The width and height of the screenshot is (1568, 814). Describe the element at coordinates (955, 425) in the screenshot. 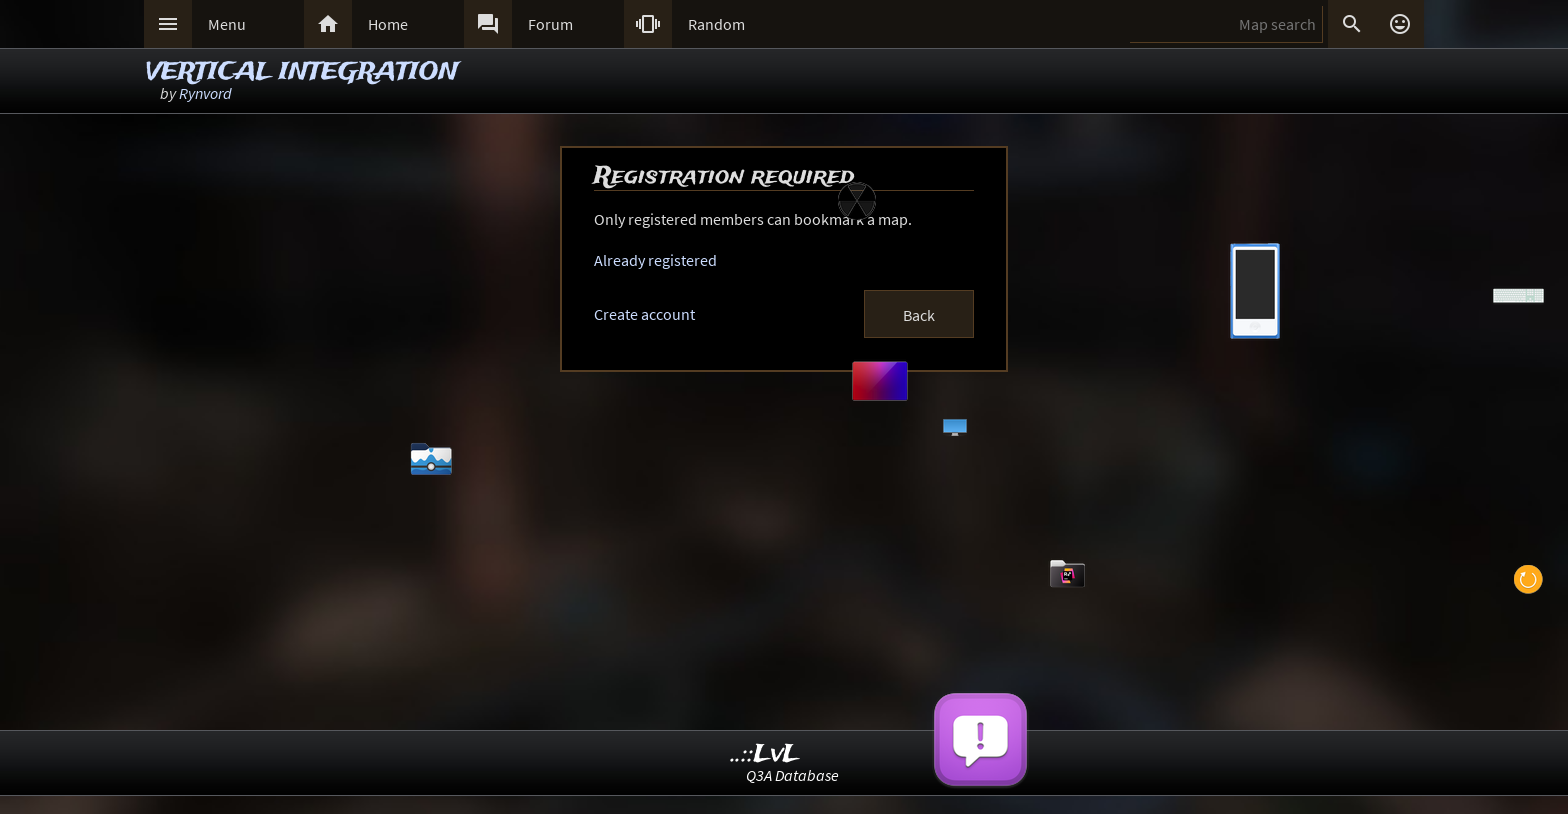

I see `apple pro display xdr monitor` at that location.